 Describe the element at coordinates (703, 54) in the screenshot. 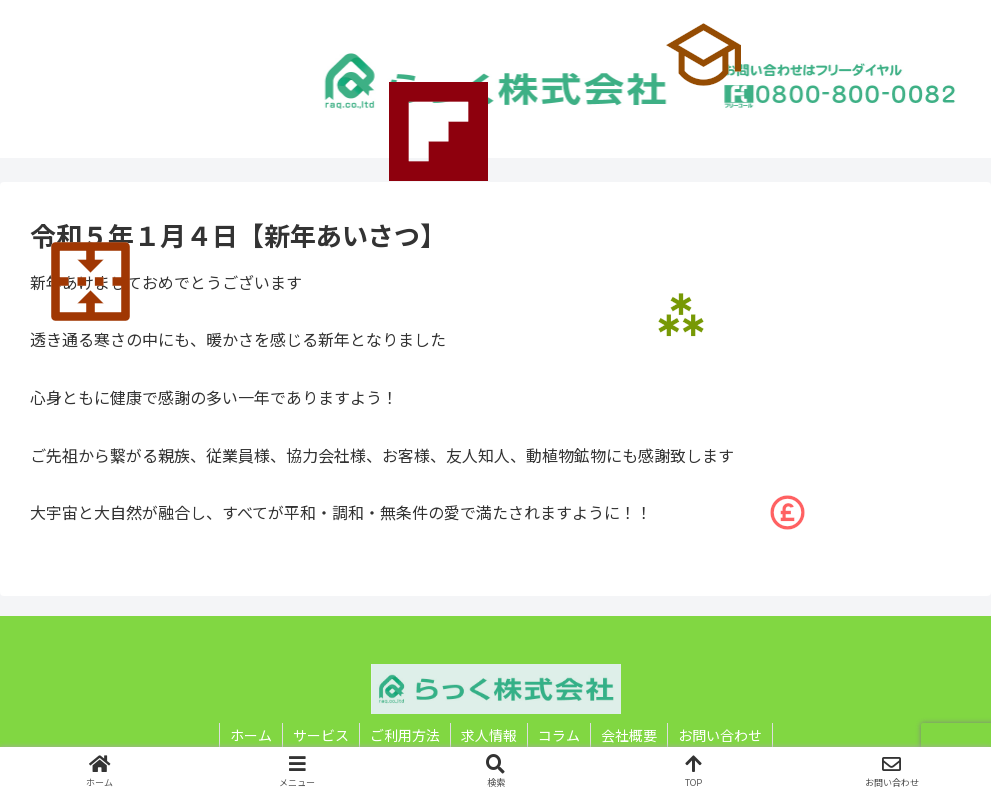

I see `access education or learning section` at that location.